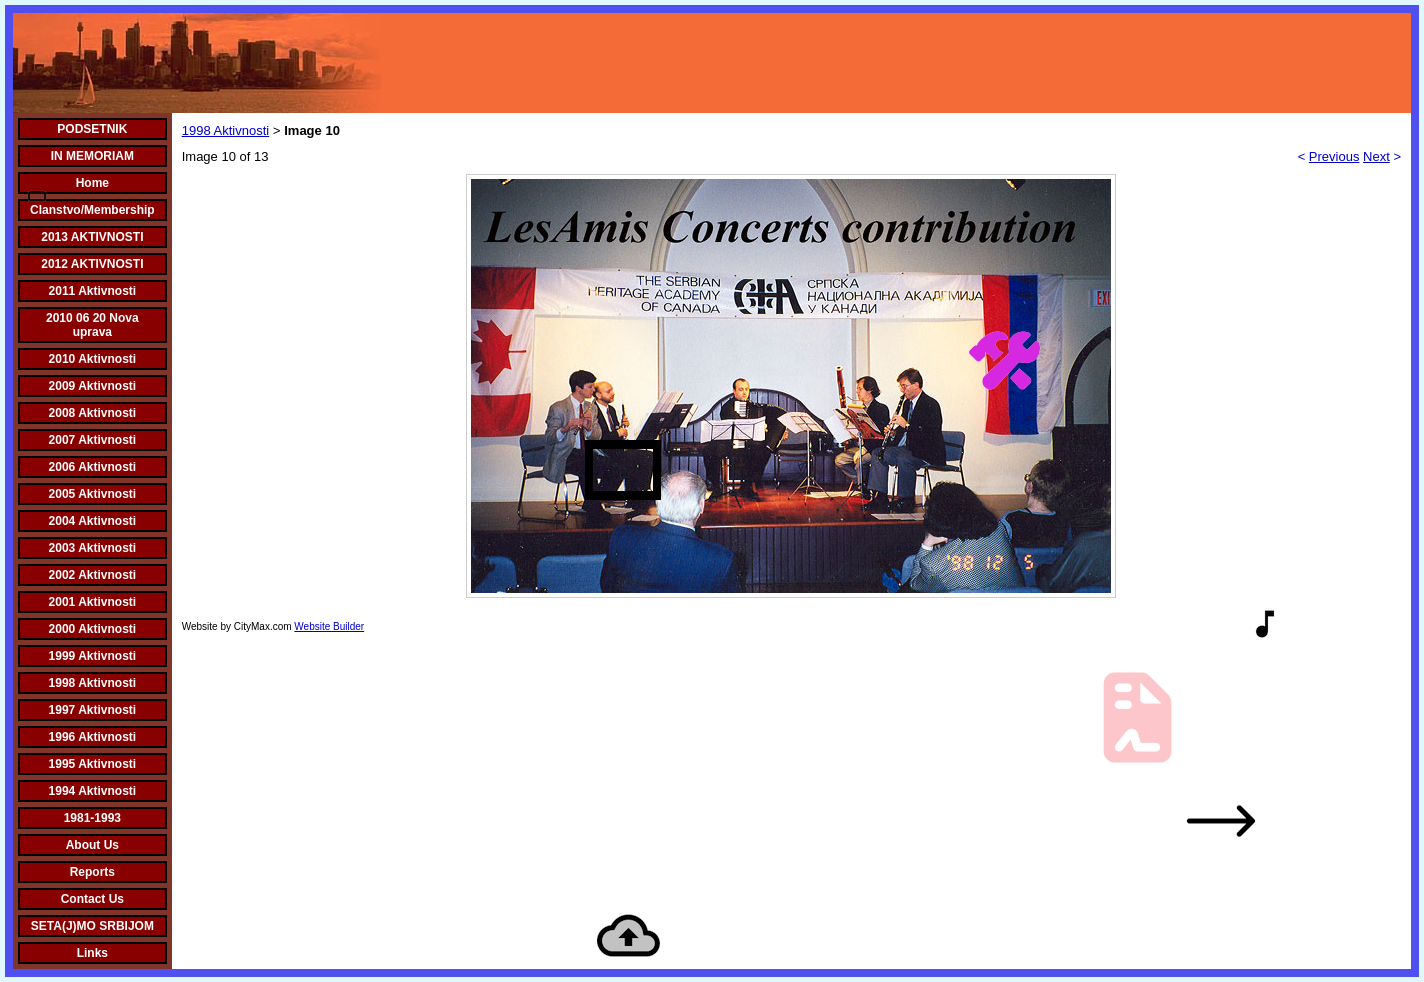 Image resolution: width=1424 pixels, height=982 pixels. Describe the element at coordinates (1137, 717) in the screenshot. I see `view or sign a contract document` at that location.